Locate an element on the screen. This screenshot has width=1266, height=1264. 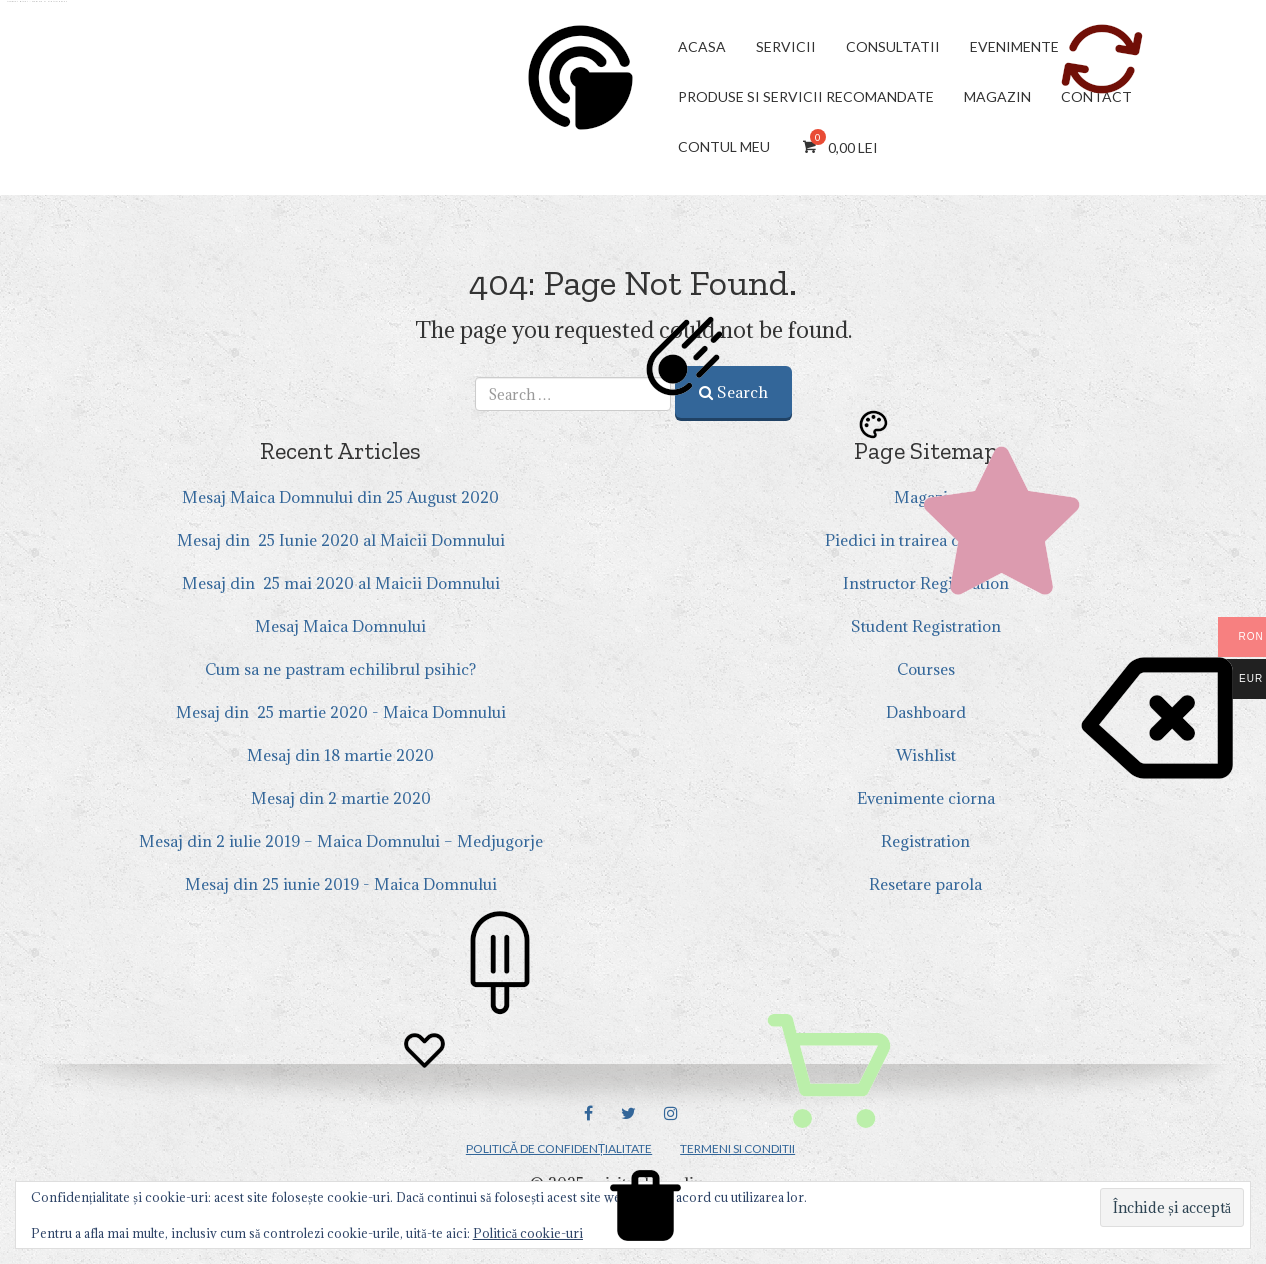
delete the previous character is located at coordinates (1157, 718).